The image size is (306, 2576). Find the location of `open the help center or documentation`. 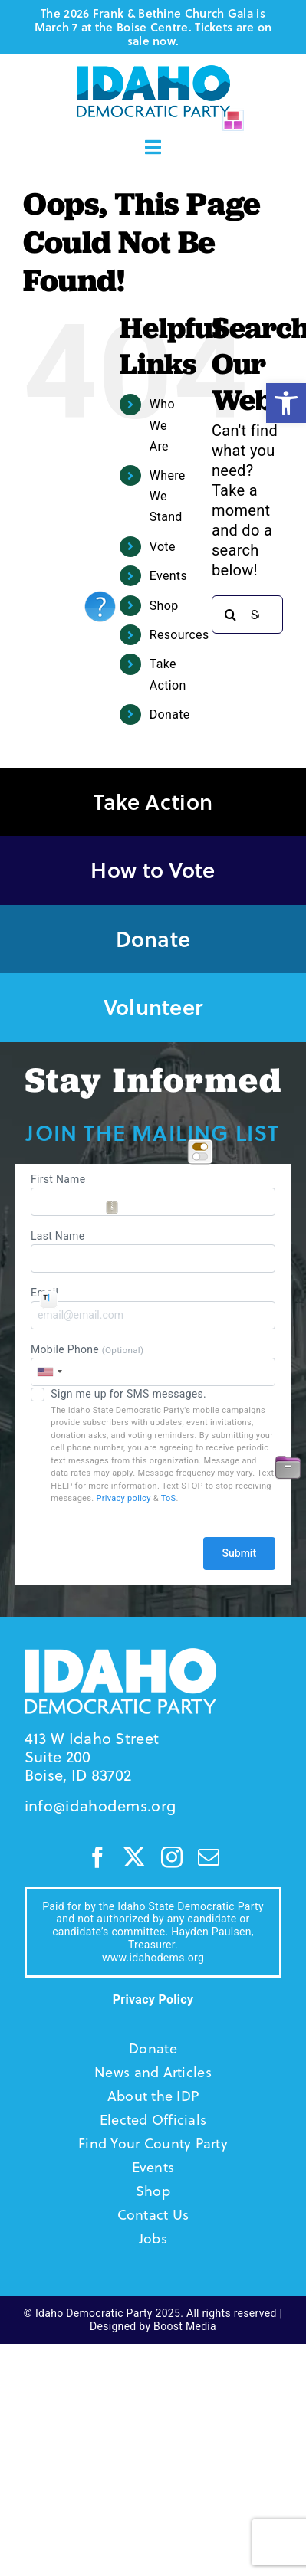

open the help center or documentation is located at coordinates (100, 606).